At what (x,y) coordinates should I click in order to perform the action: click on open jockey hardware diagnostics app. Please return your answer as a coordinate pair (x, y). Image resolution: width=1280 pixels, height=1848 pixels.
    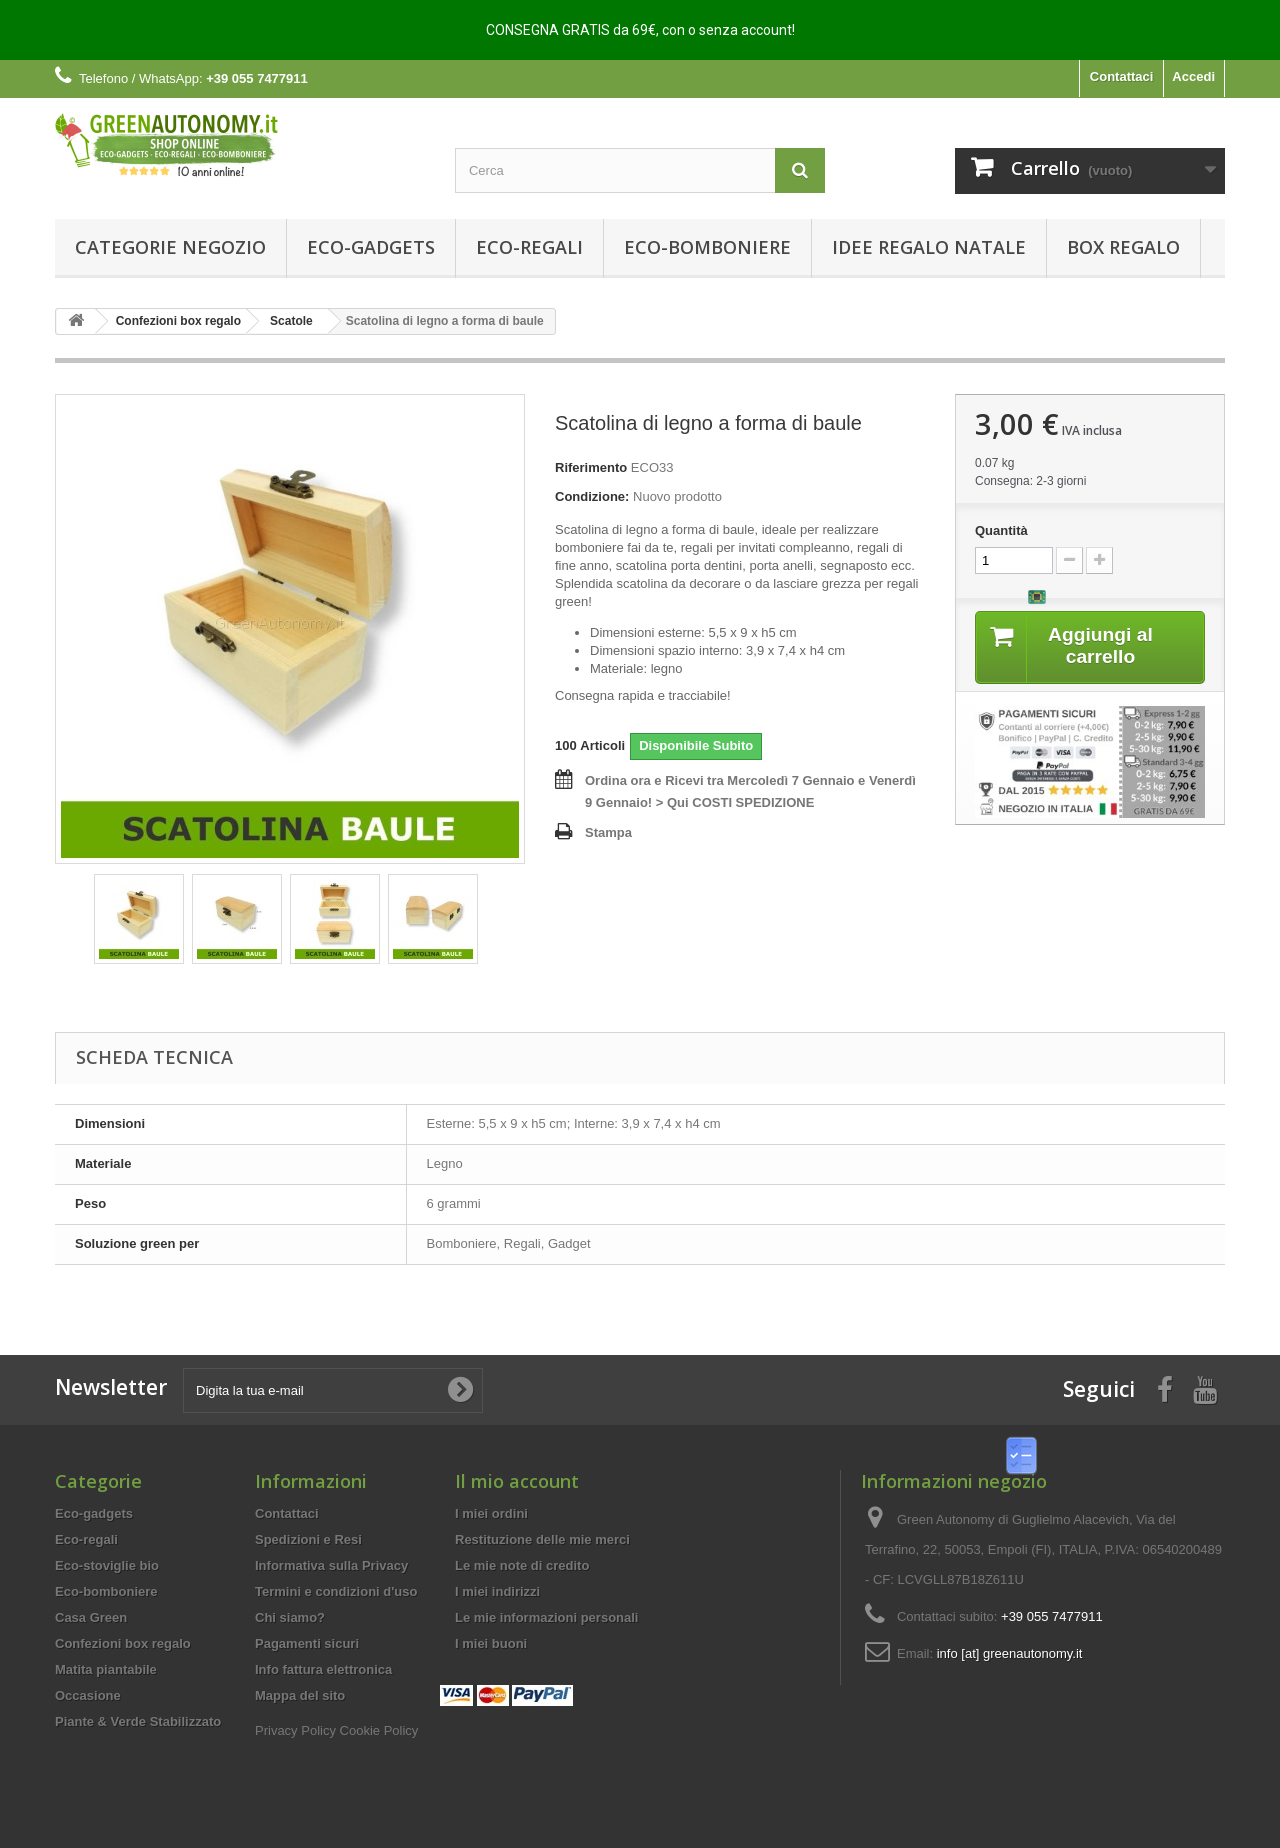
    Looking at the image, I should click on (1037, 597).